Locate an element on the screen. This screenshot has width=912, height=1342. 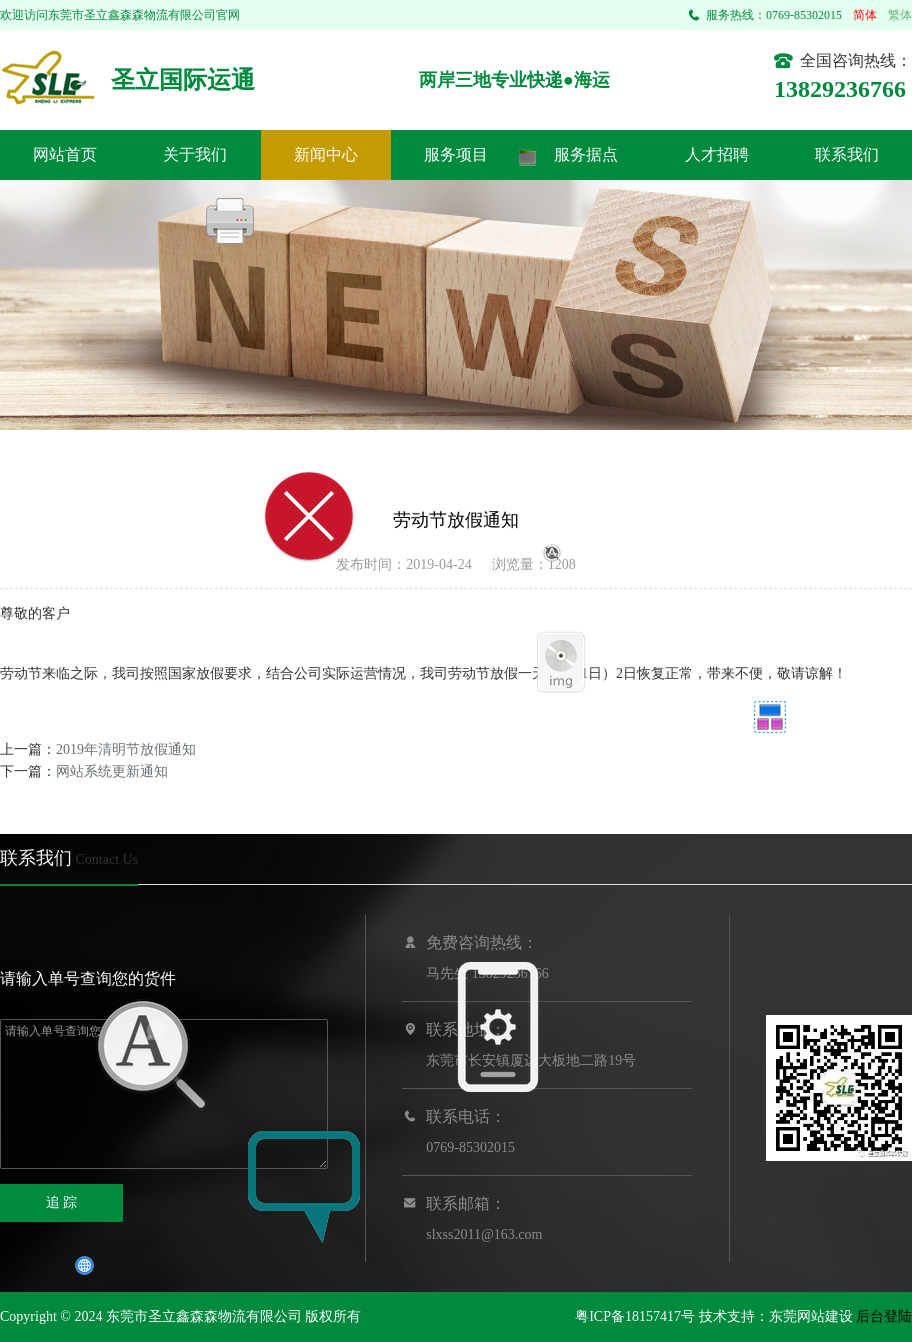
access printer settings and devices is located at coordinates (230, 221).